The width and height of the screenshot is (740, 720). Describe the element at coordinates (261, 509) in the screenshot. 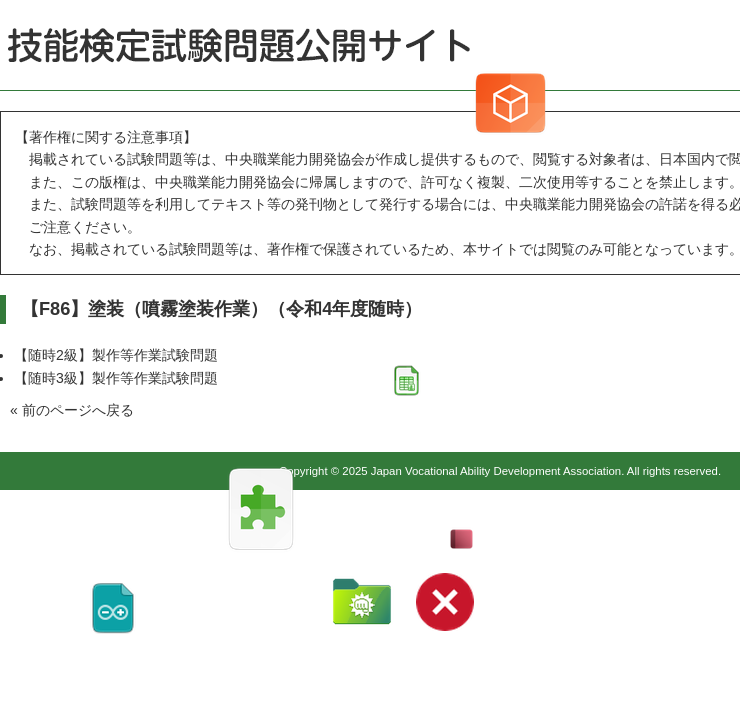

I see `indicates an extension or plugin file type` at that location.